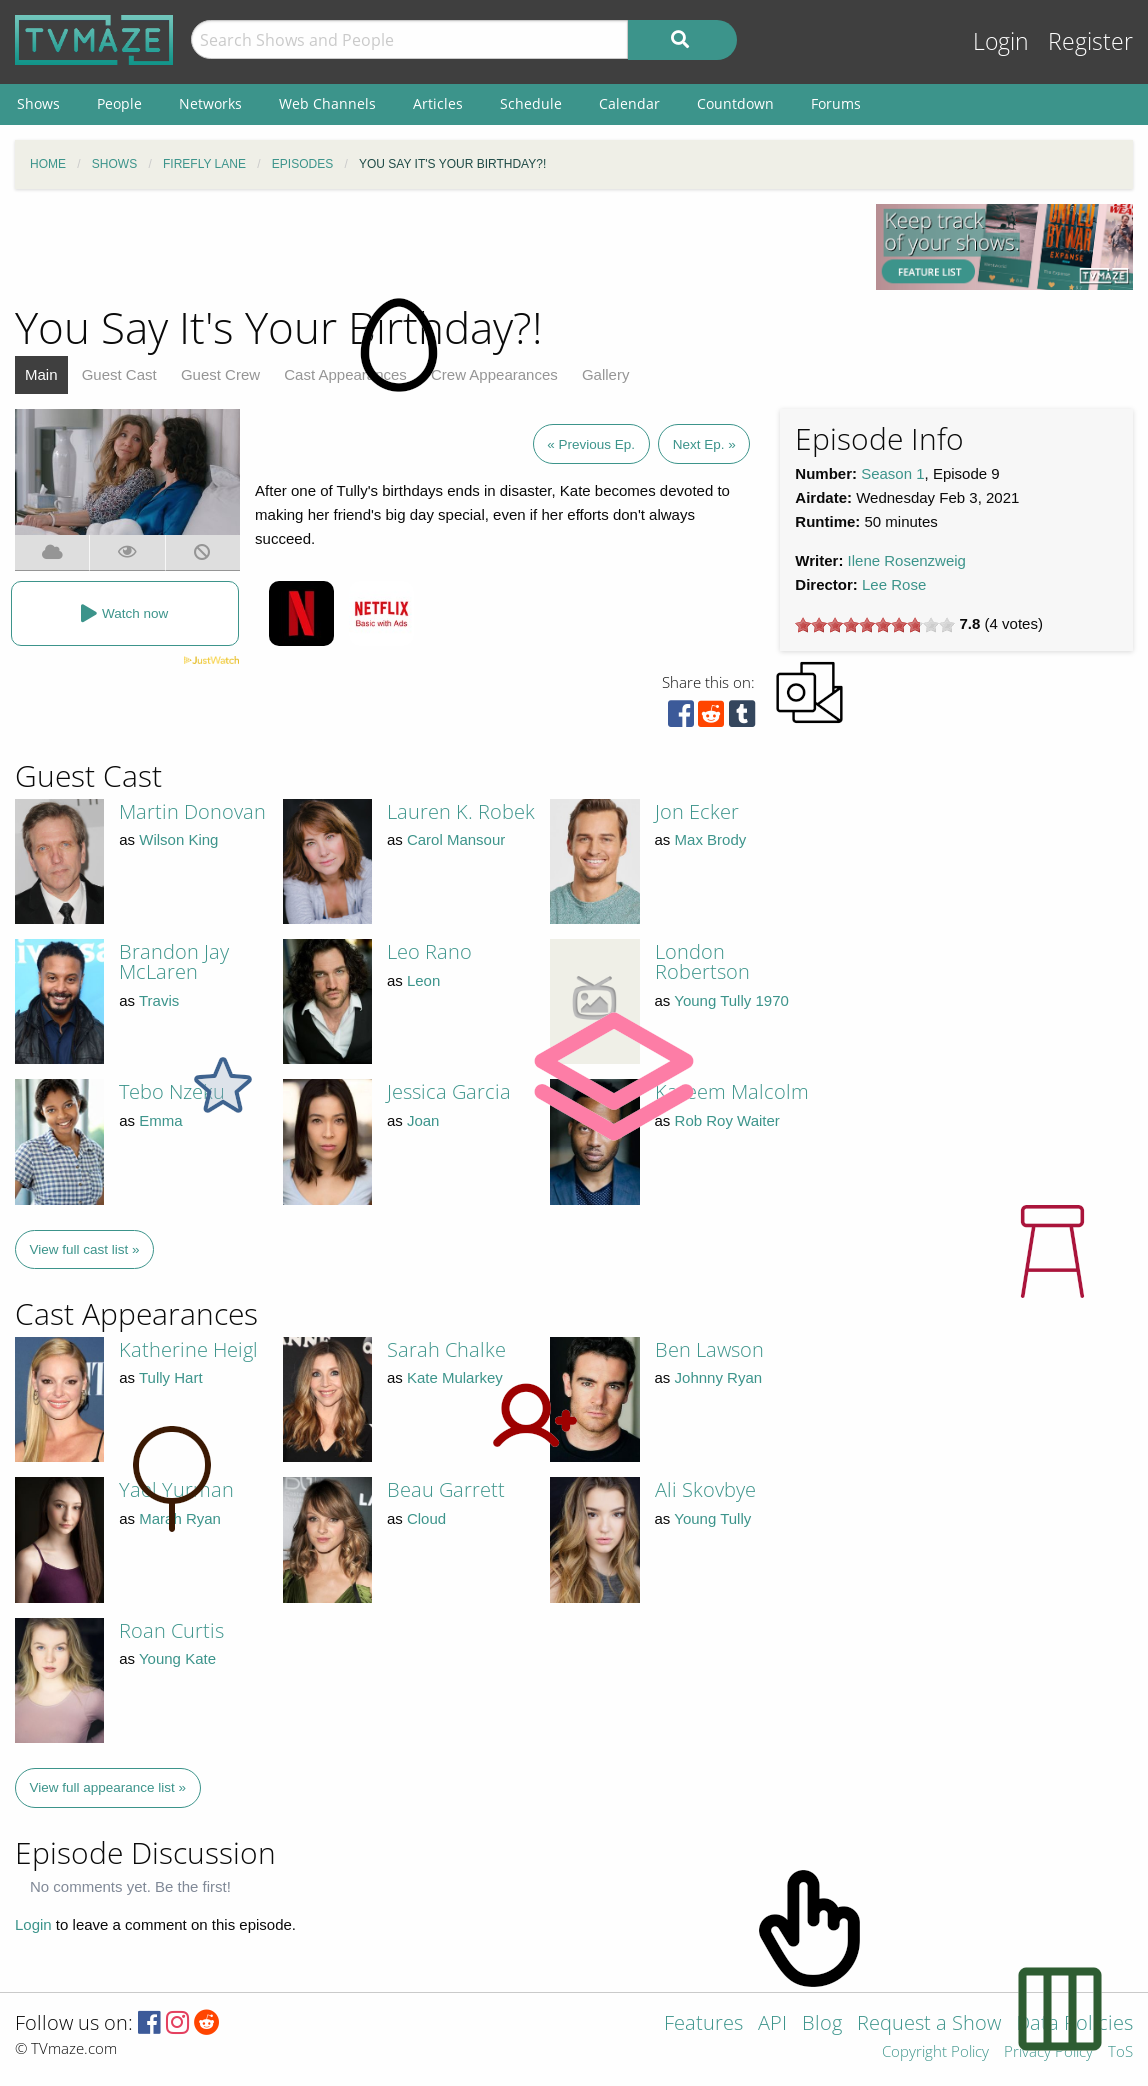  Describe the element at coordinates (1060, 2009) in the screenshot. I see `switch to three-column layout` at that location.